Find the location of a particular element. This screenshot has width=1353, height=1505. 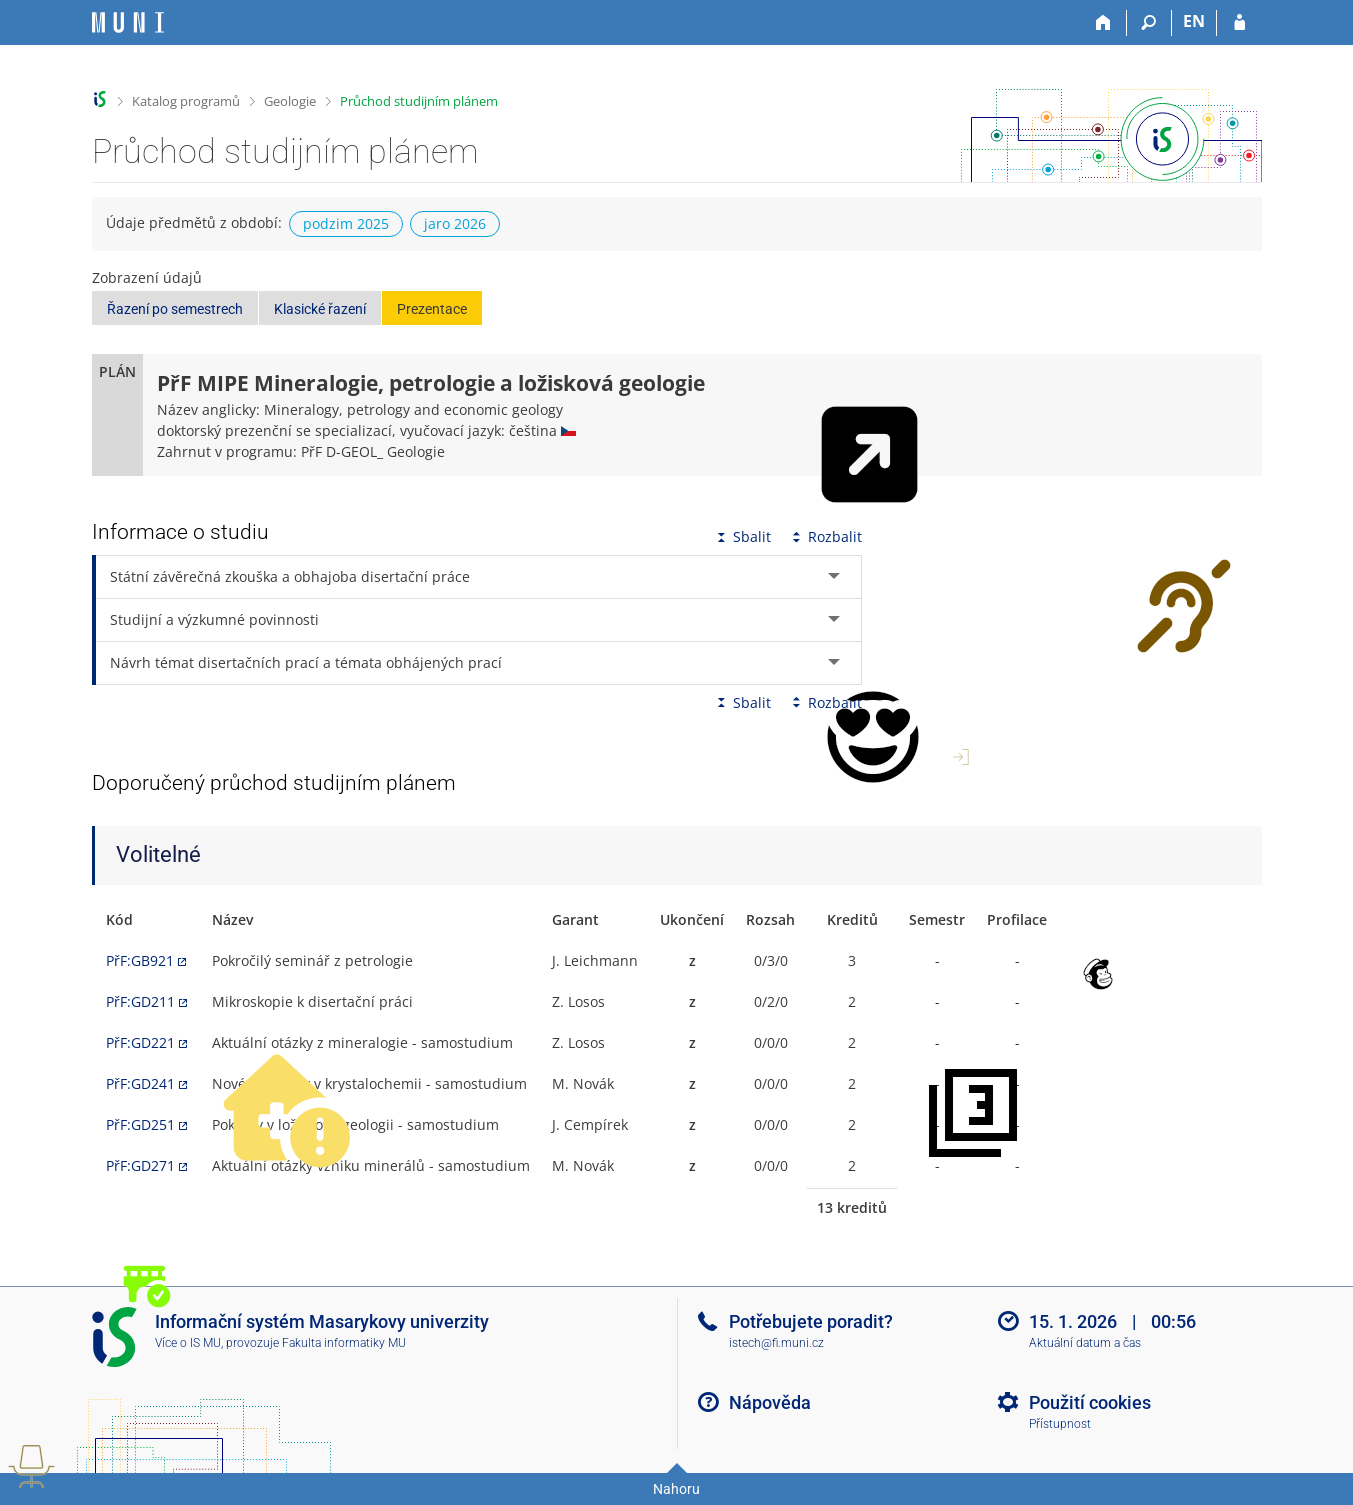

indicates hearing impairment or deaf accessibility is located at coordinates (1184, 606).